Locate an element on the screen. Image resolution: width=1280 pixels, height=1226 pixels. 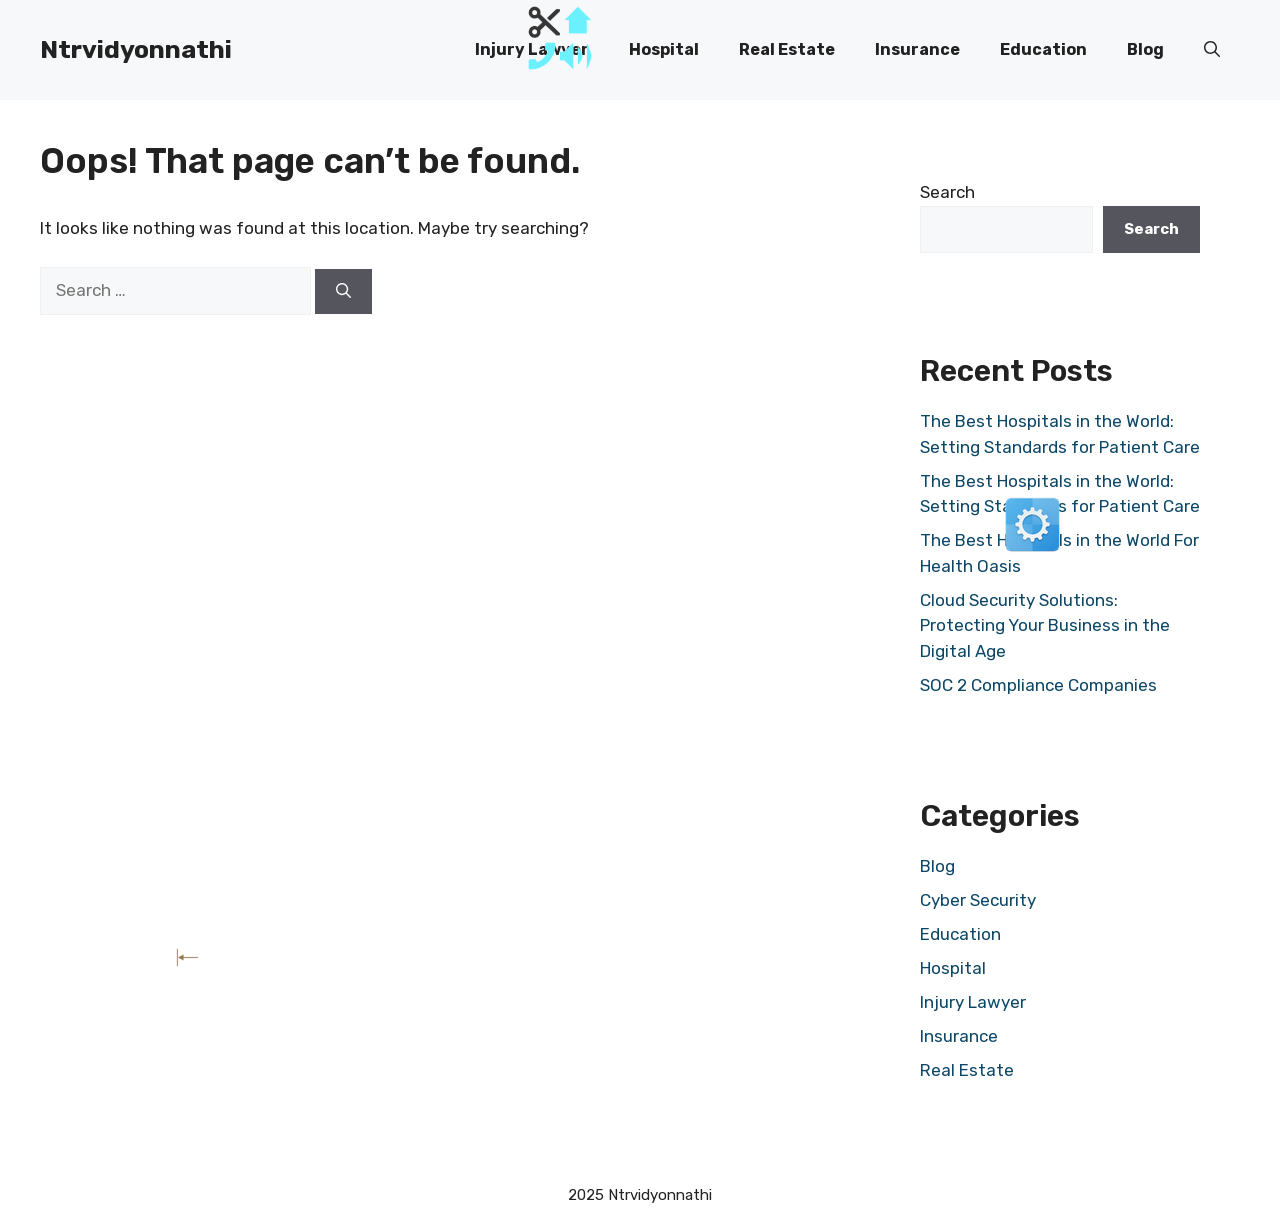
go to the first item in a list or sequence is located at coordinates (187, 957).